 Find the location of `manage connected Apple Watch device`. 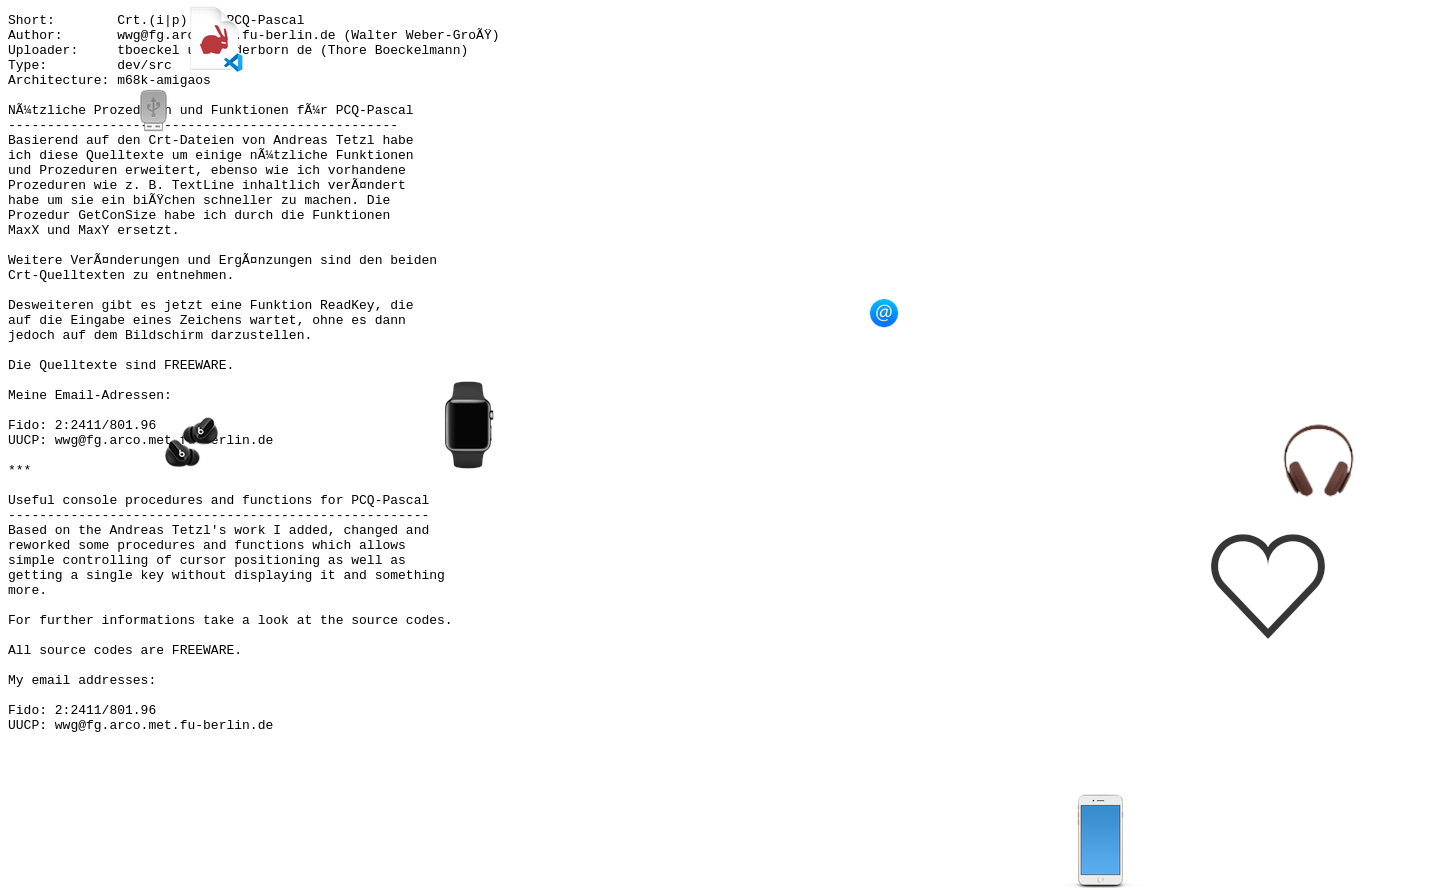

manage connected Apple Watch device is located at coordinates (468, 425).